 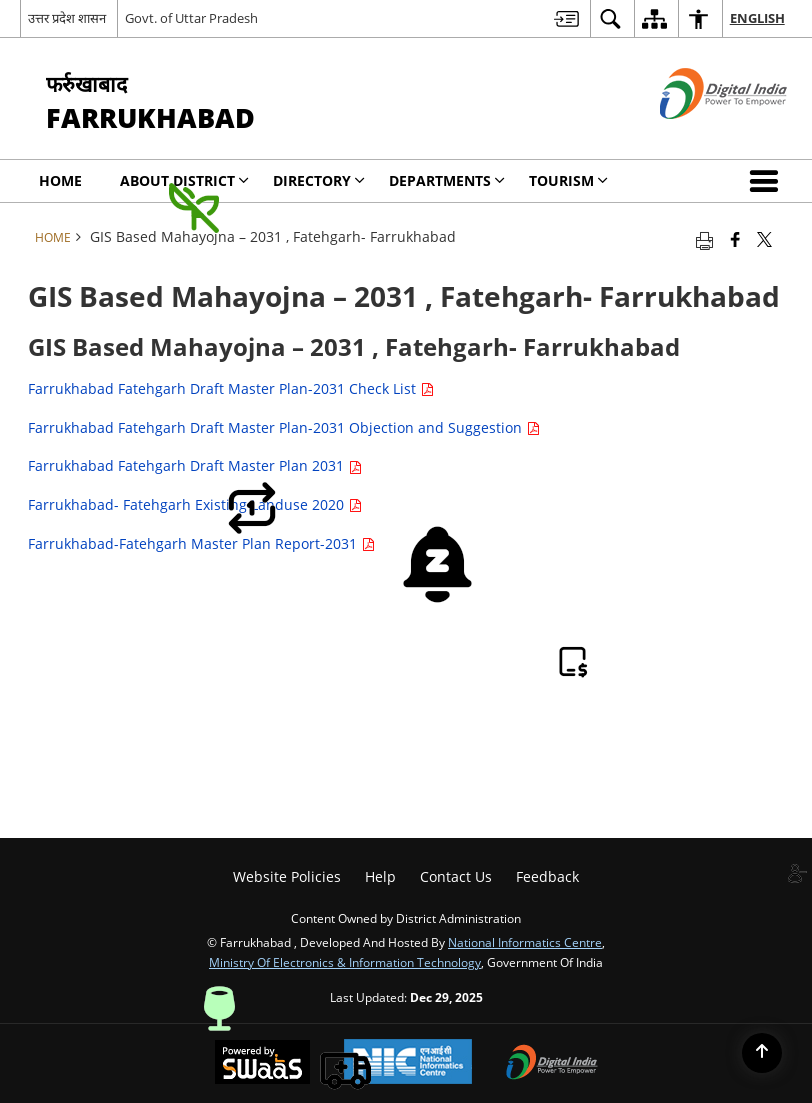 I want to click on repeat current track once, so click(x=252, y=508).